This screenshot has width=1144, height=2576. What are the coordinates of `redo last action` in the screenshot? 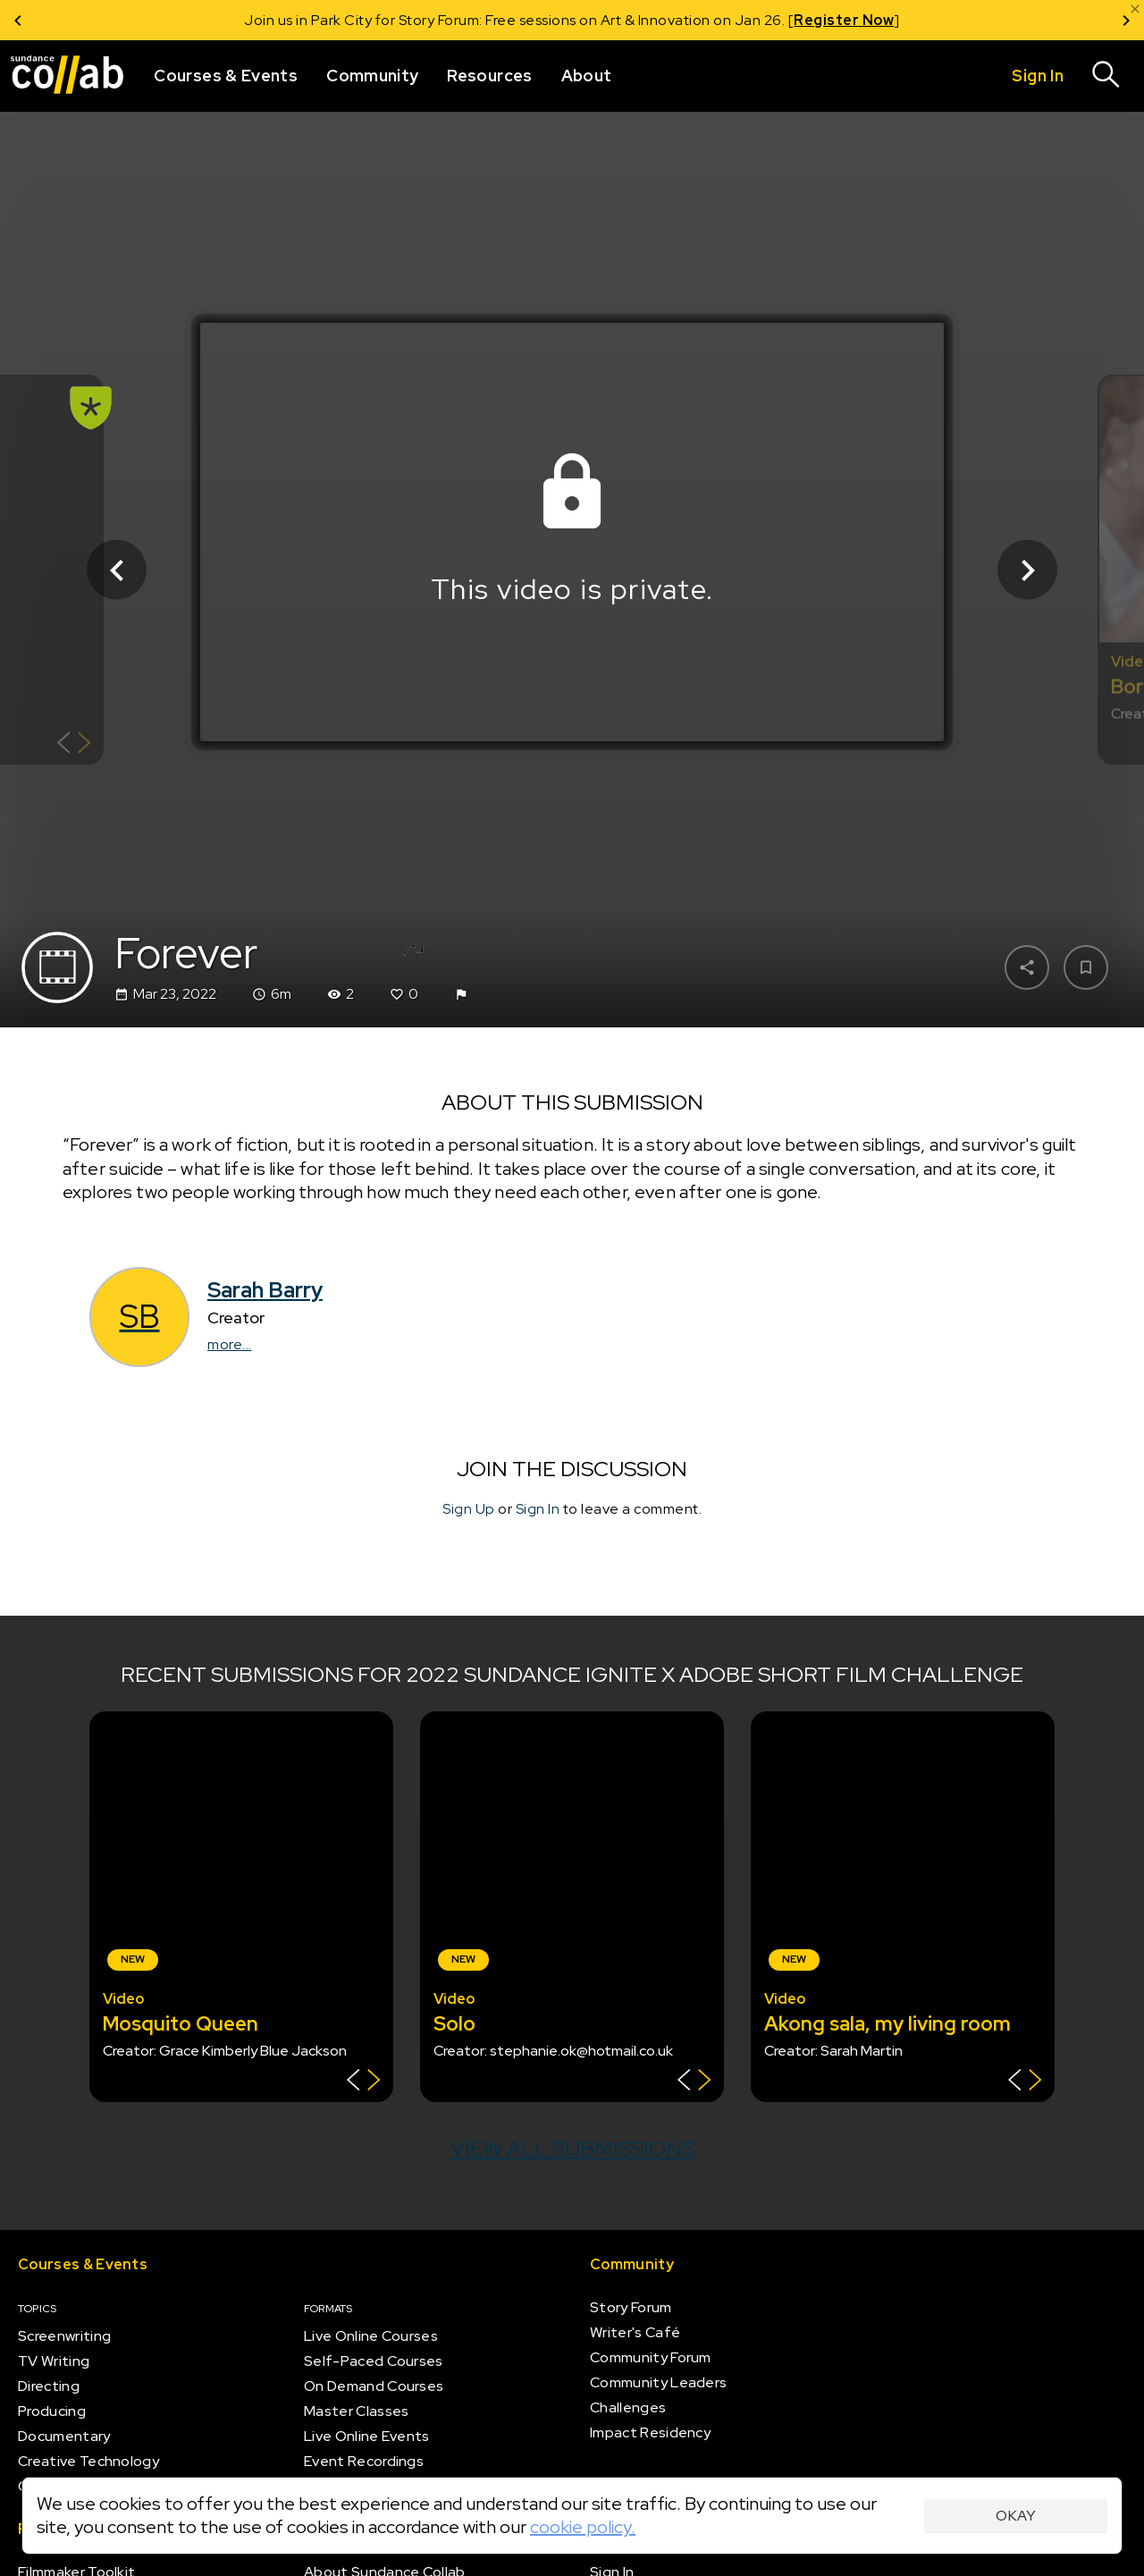 It's located at (413, 950).